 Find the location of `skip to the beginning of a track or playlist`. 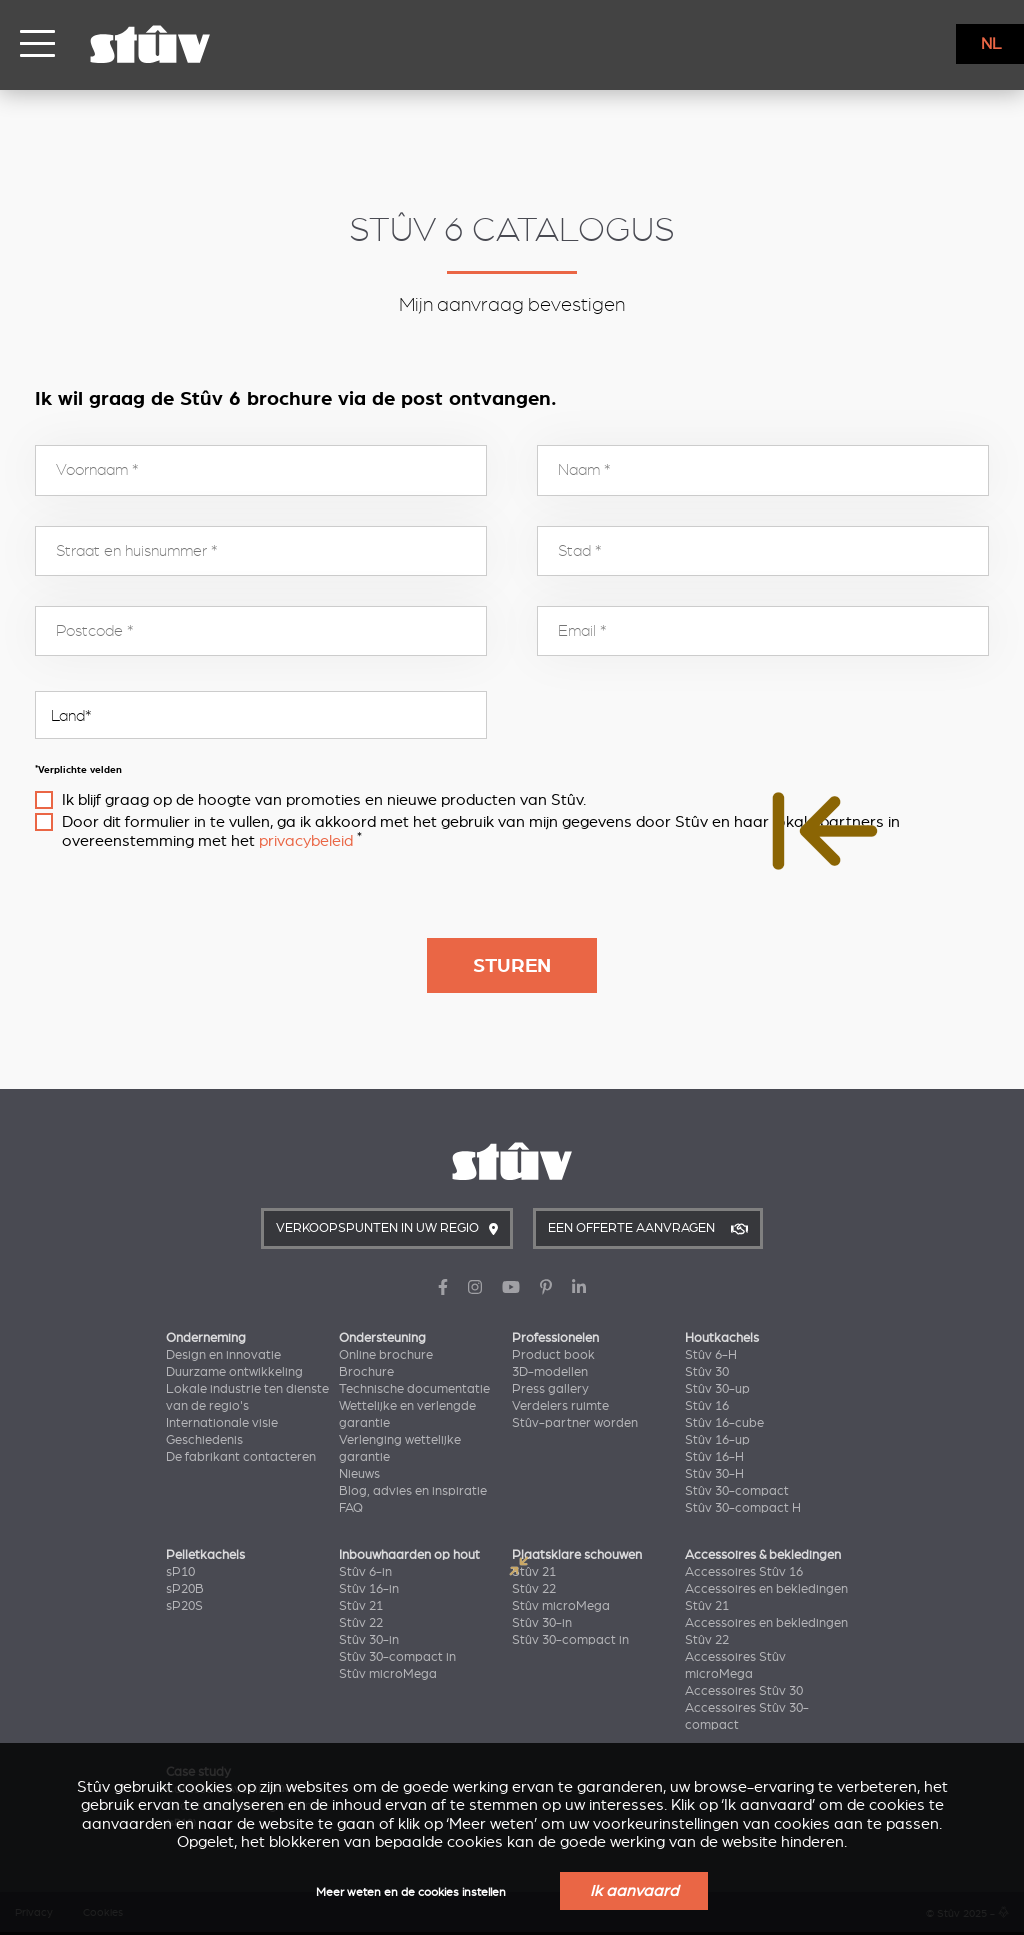

skip to the beginning of a track or playlist is located at coordinates (823, 831).